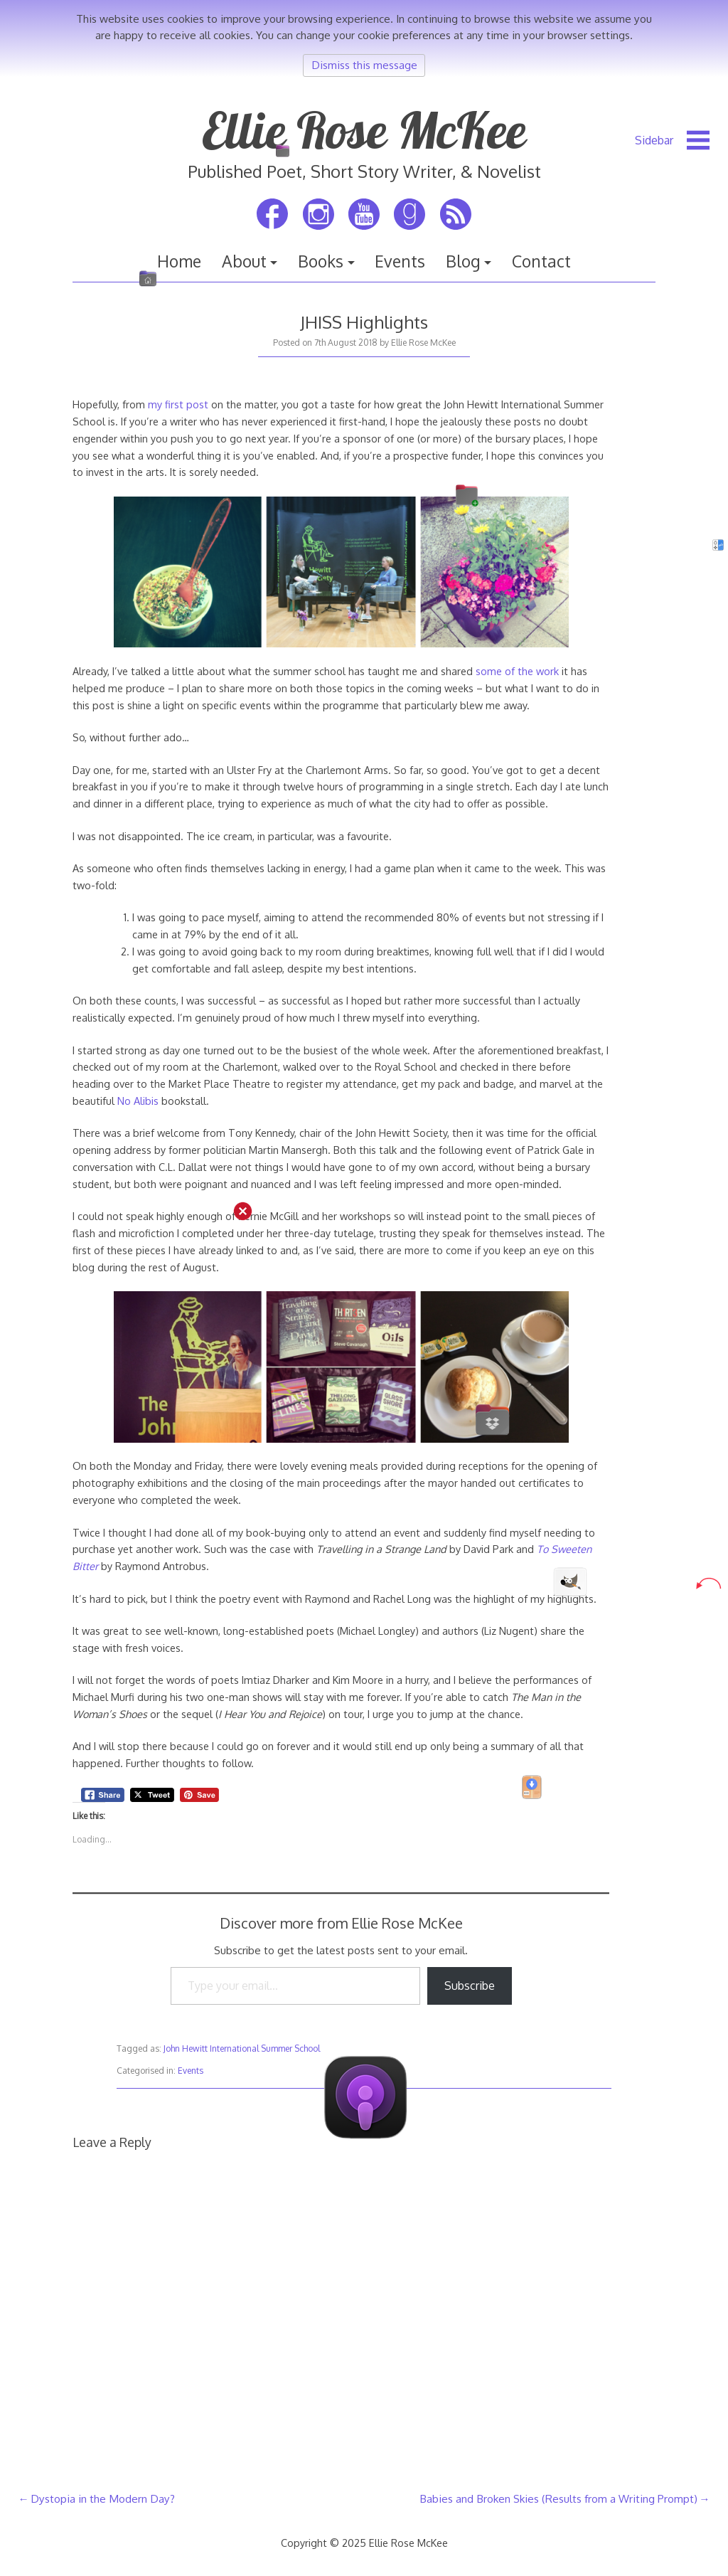  Describe the element at coordinates (718, 545) in the screenshot. I see `open the character map application` at that location.